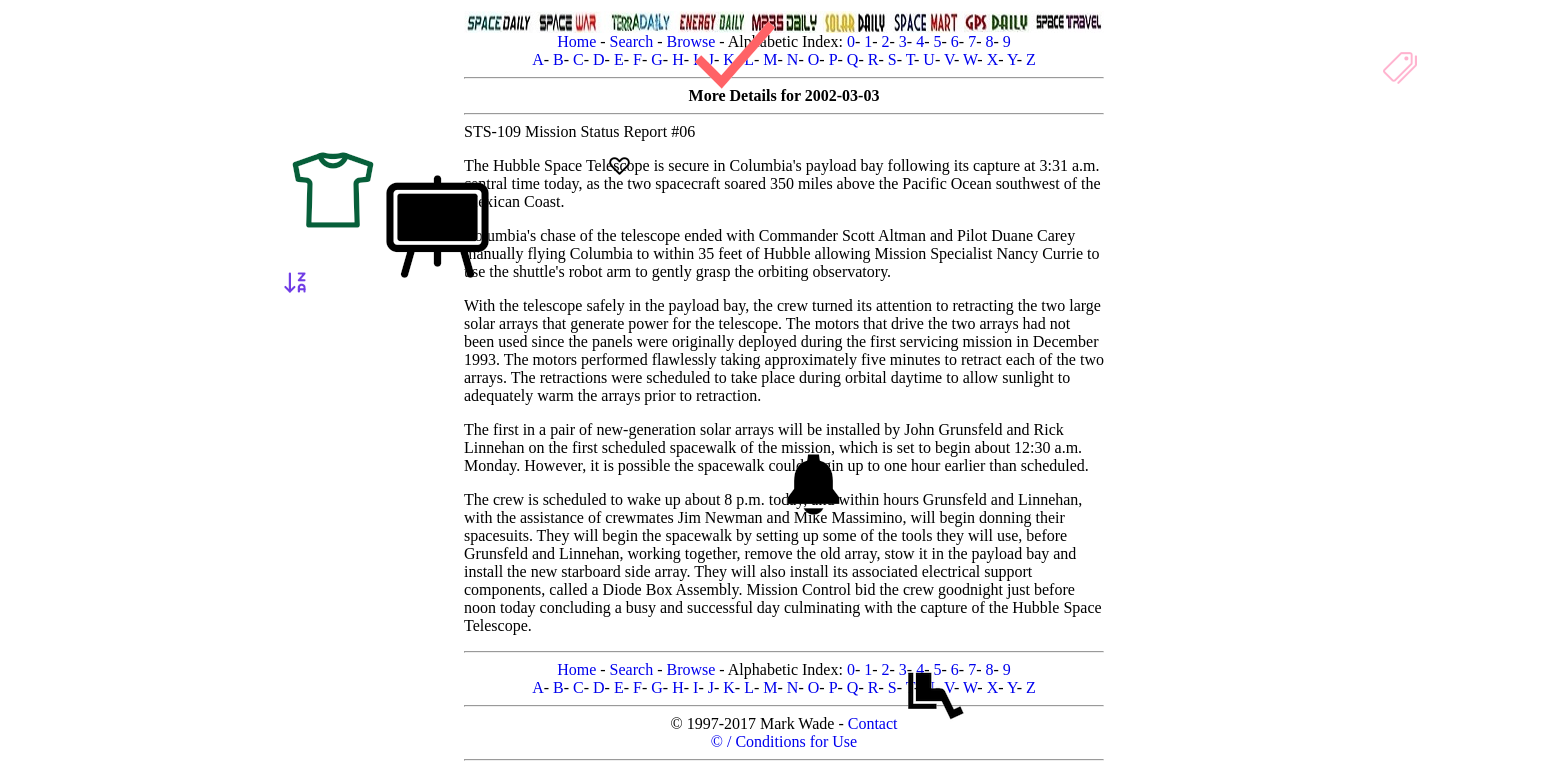 This screenshot has height=780, width=1568. Describe the element at coordinates (295, 282) in the screenshot. I see `sort items in reverse alphabetical order (Z to A)` at that location.